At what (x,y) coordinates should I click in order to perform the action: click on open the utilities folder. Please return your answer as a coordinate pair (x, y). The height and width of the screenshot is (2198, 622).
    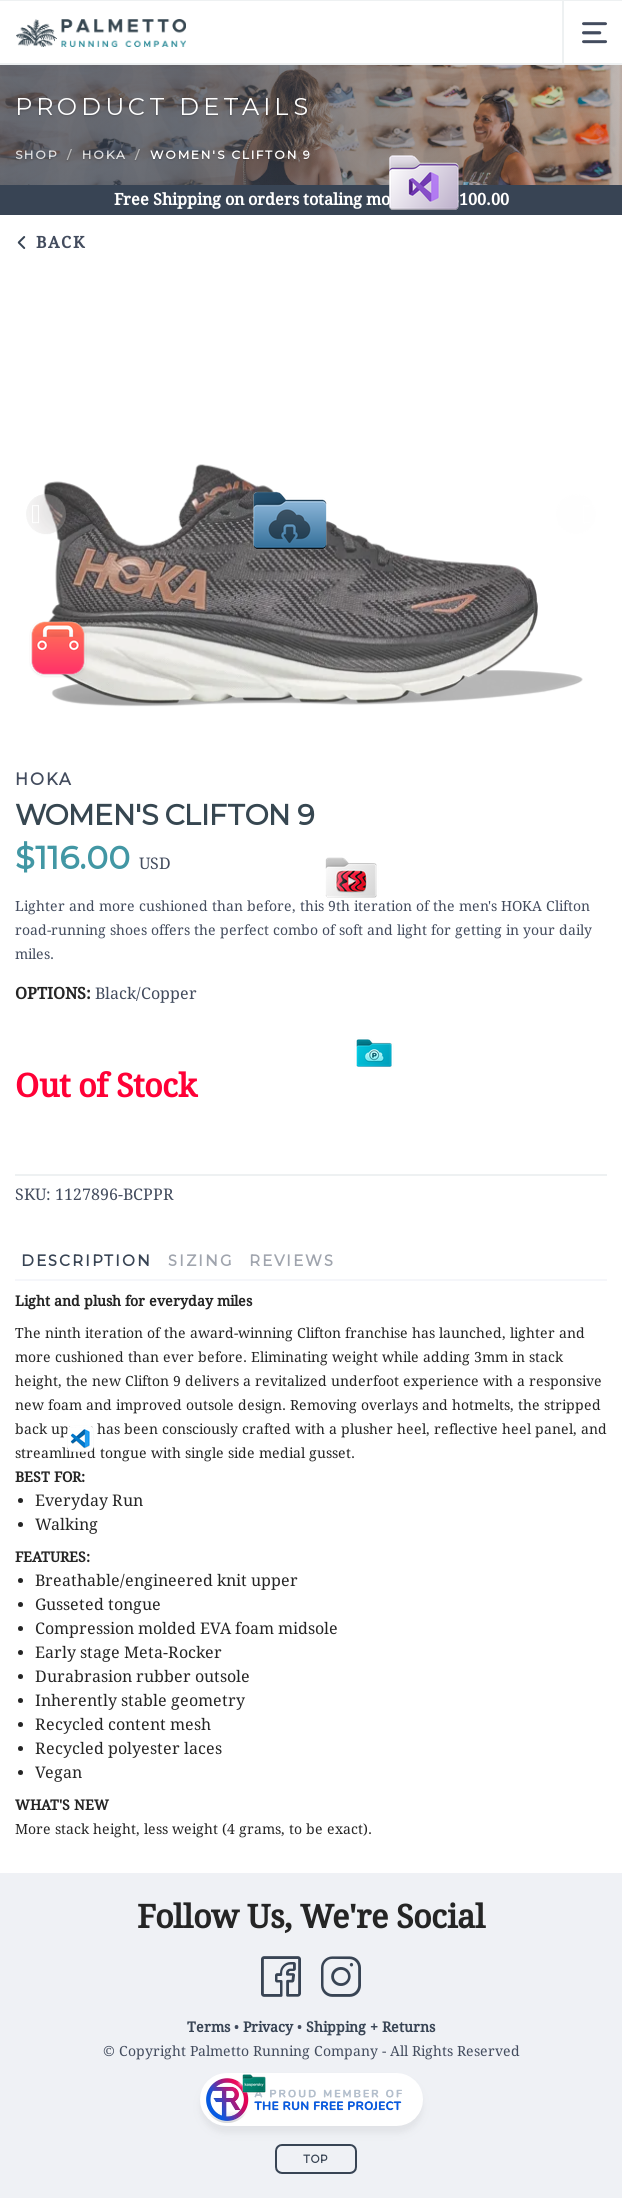
    Looking at the image, I should click on (58, 649).